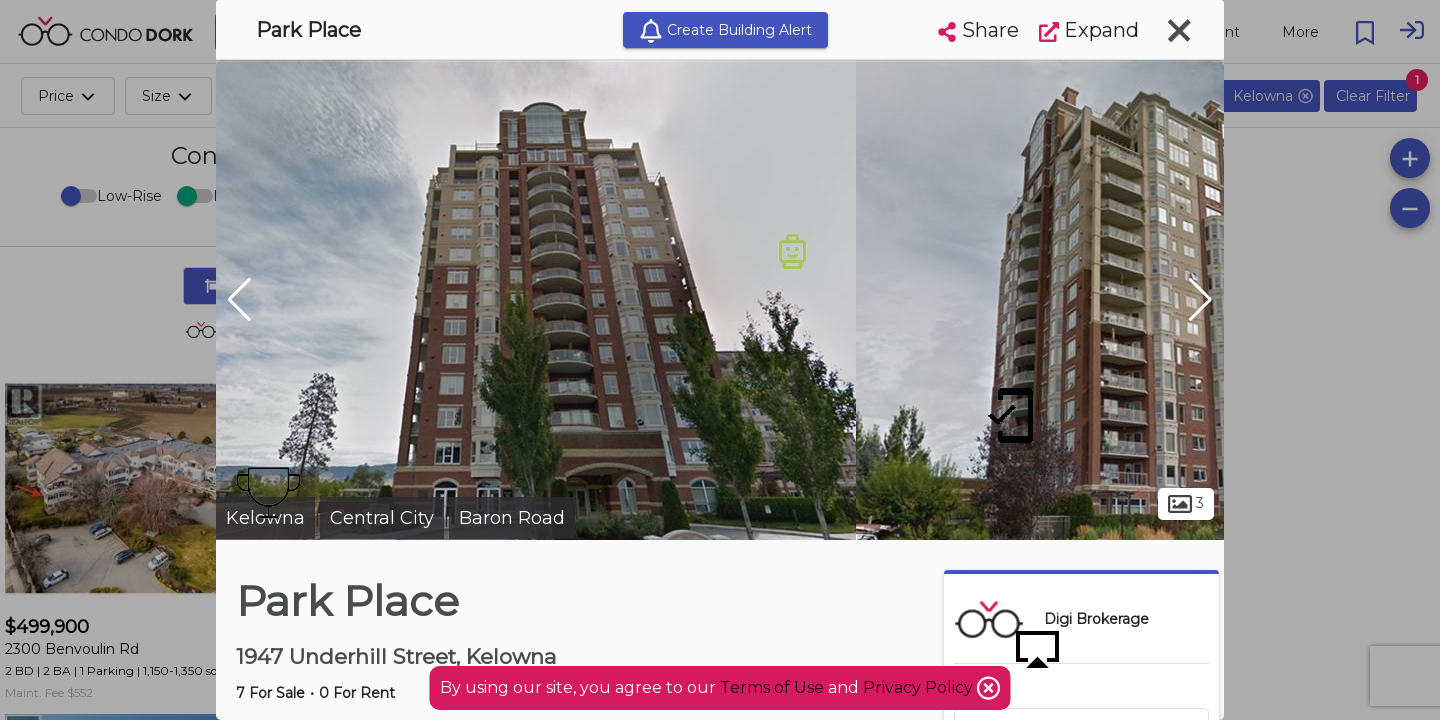 This screenshot has height=720, width=1440. Describe the element at coordinates (1010, 415) in the screenshot. I see `indicates mobile-friendly or responsive design` at that location.